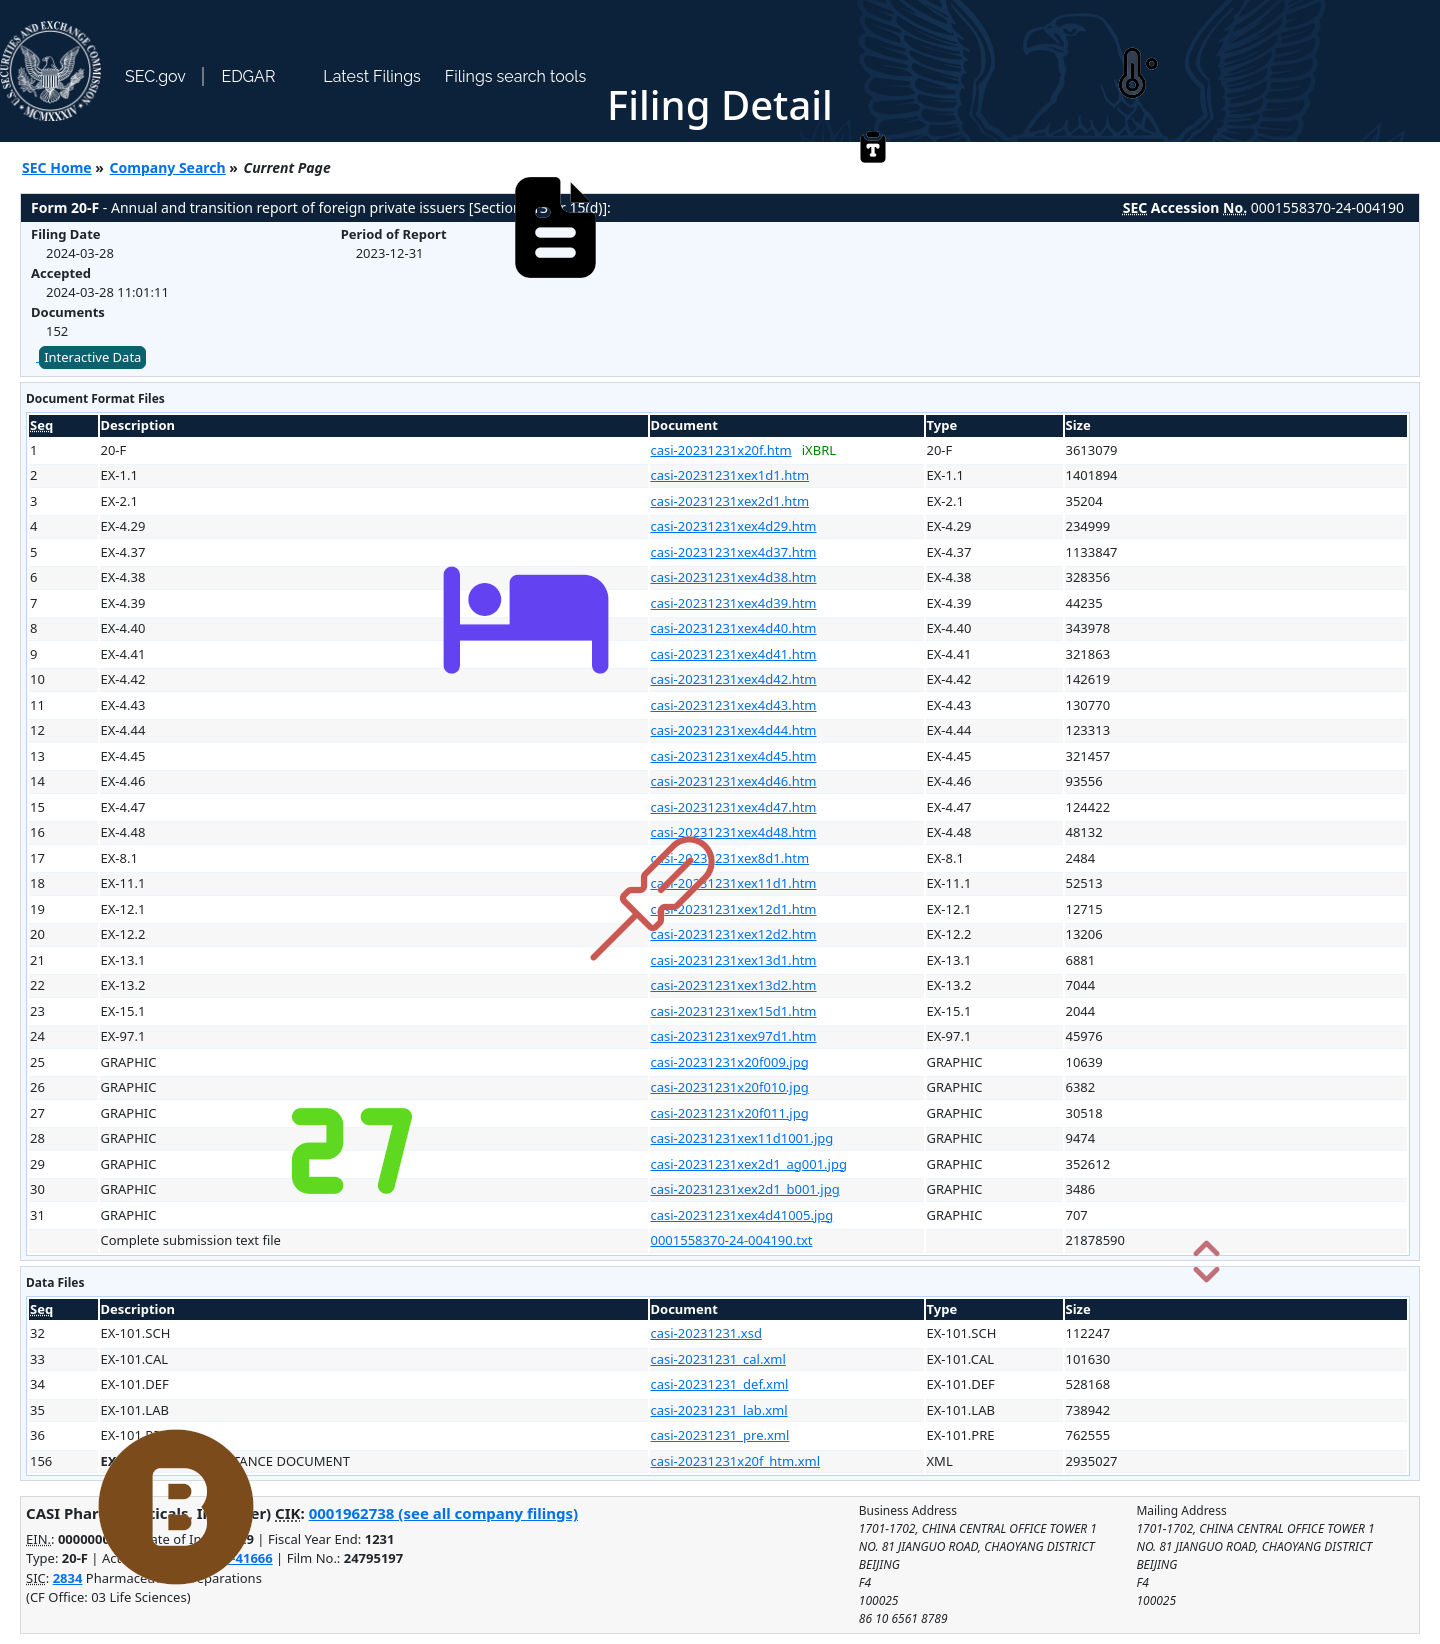 The height and width of the screenshot is (1644, 1440). Describe the element at coordinates (1206, 1261) in the screenshot. I see `expand or collapse a dropdown menu` at that location.